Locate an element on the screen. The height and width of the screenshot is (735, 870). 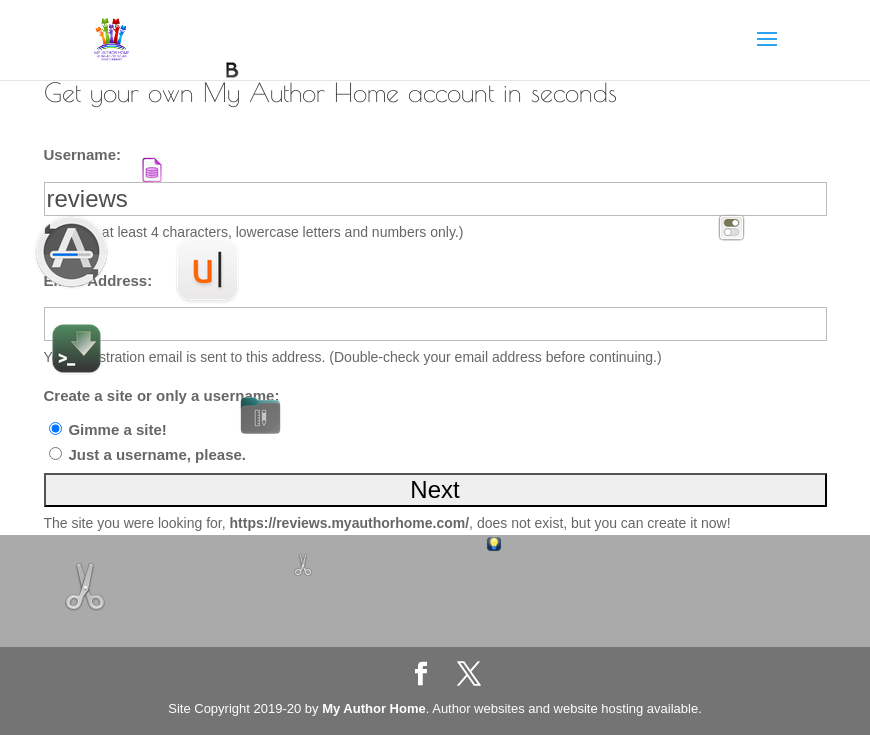
open system settings or preferences is located at coordinates (731, 227).